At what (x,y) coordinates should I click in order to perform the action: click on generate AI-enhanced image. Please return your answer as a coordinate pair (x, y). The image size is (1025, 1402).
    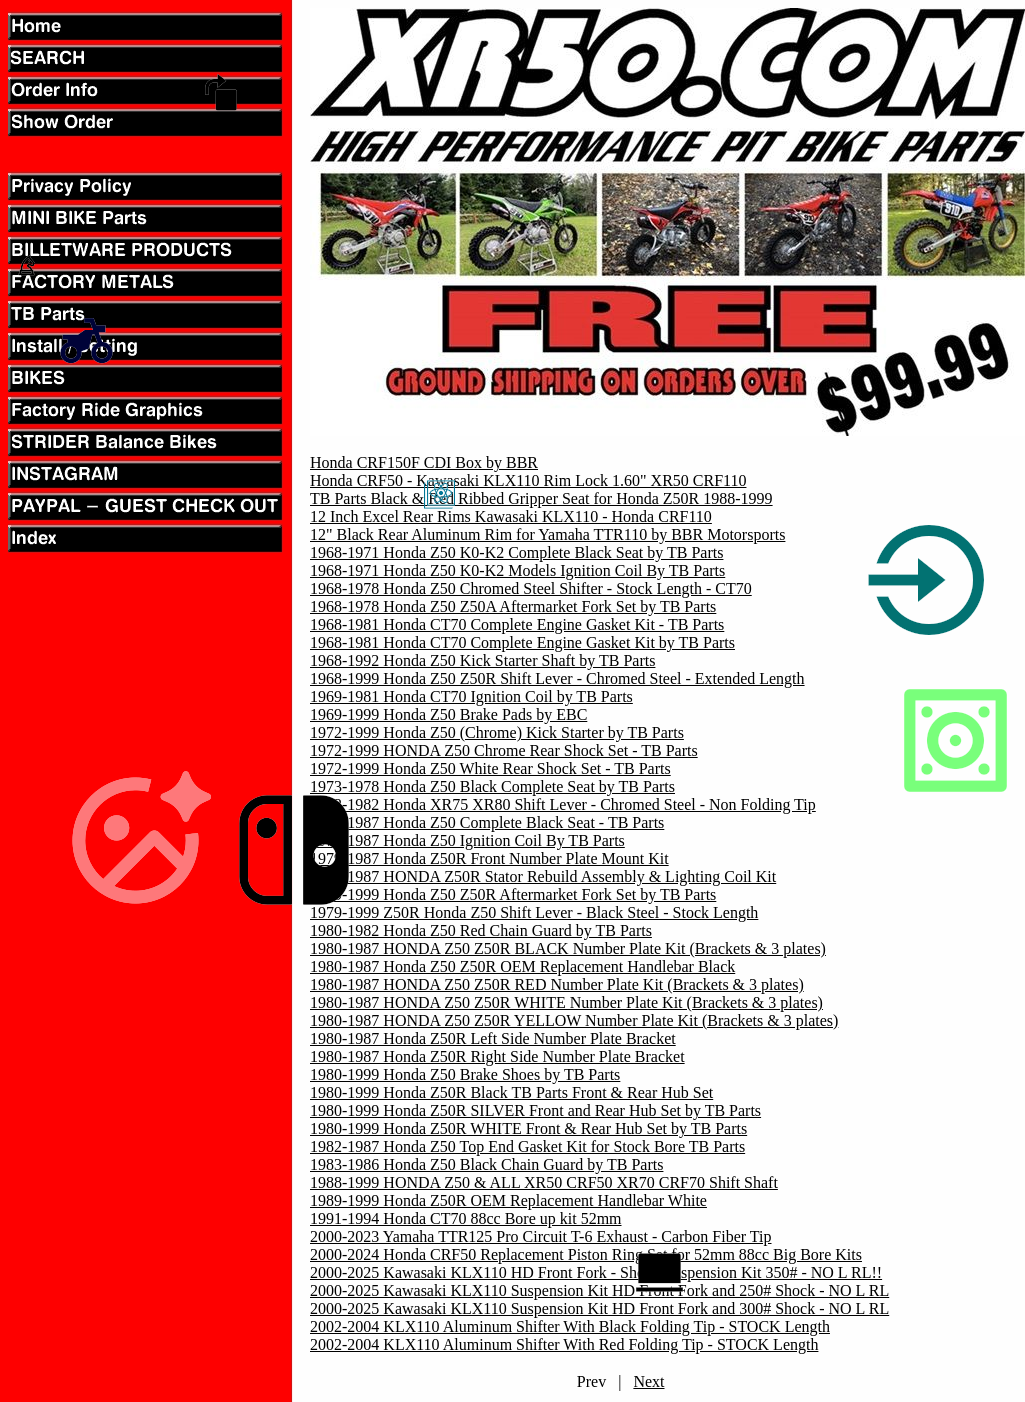
    Looking at the image, I should click on (135, 840).